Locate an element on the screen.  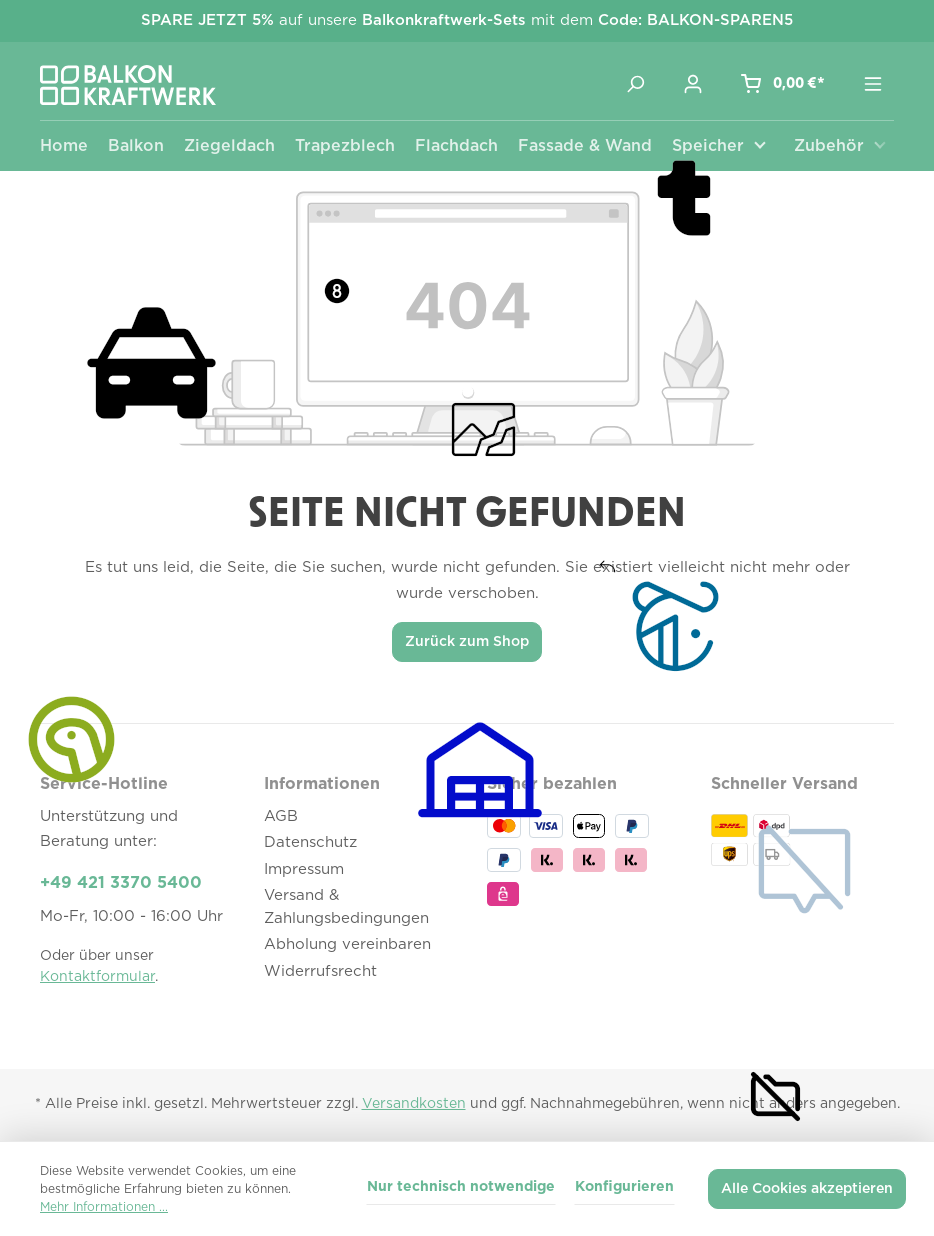
access garage or parking controls is located at coordinates (480, 776).